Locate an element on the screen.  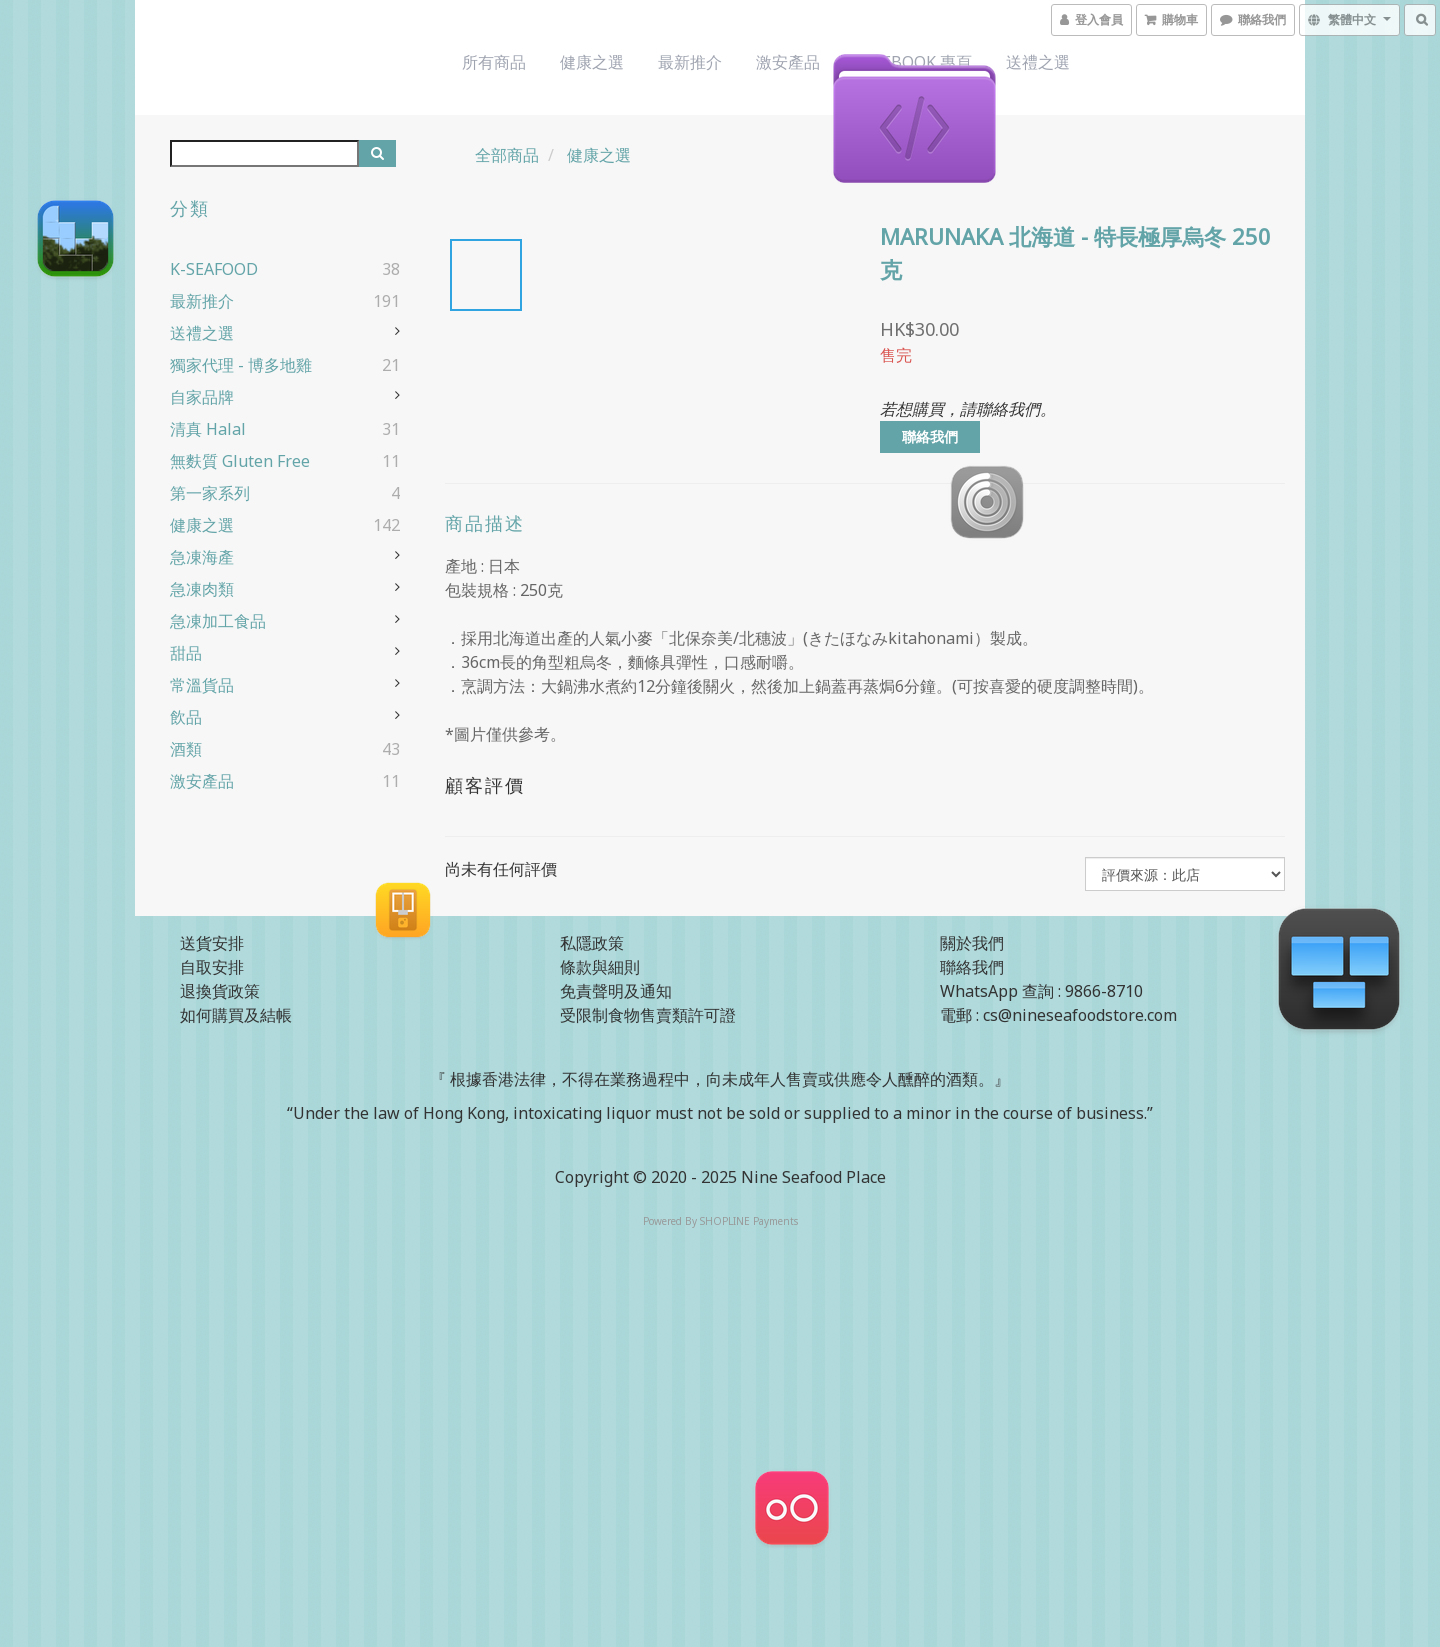
open the Fitness app is located at coordinates (987, 502).